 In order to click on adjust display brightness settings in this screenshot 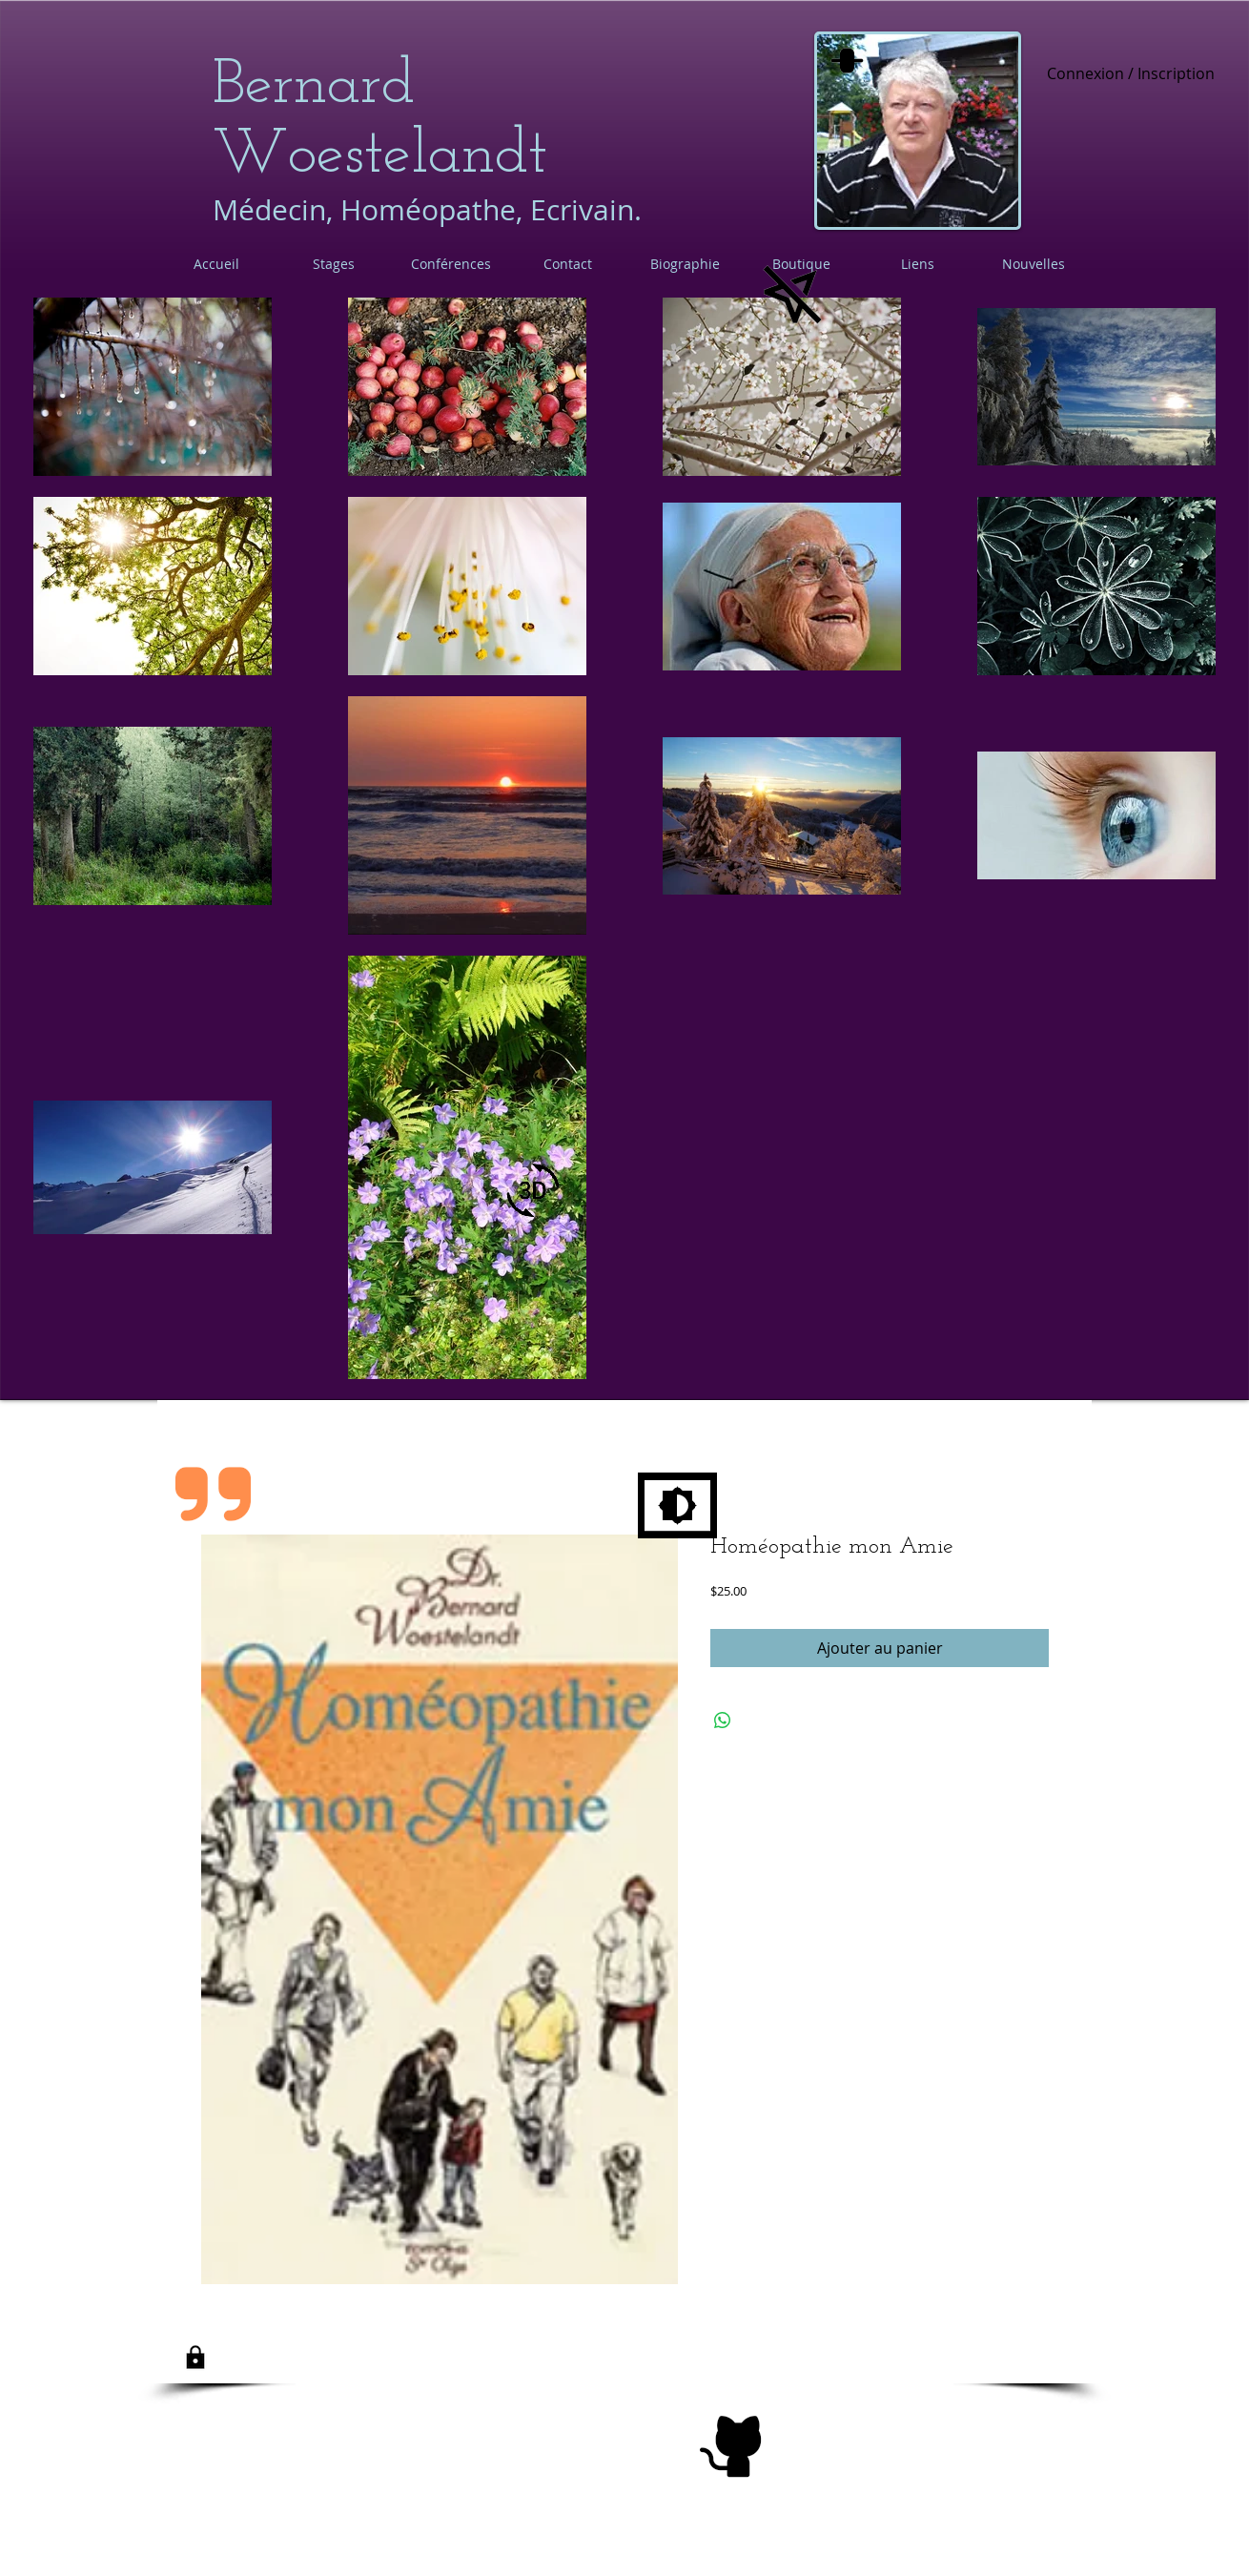, I will do `click(677, 1505)`.